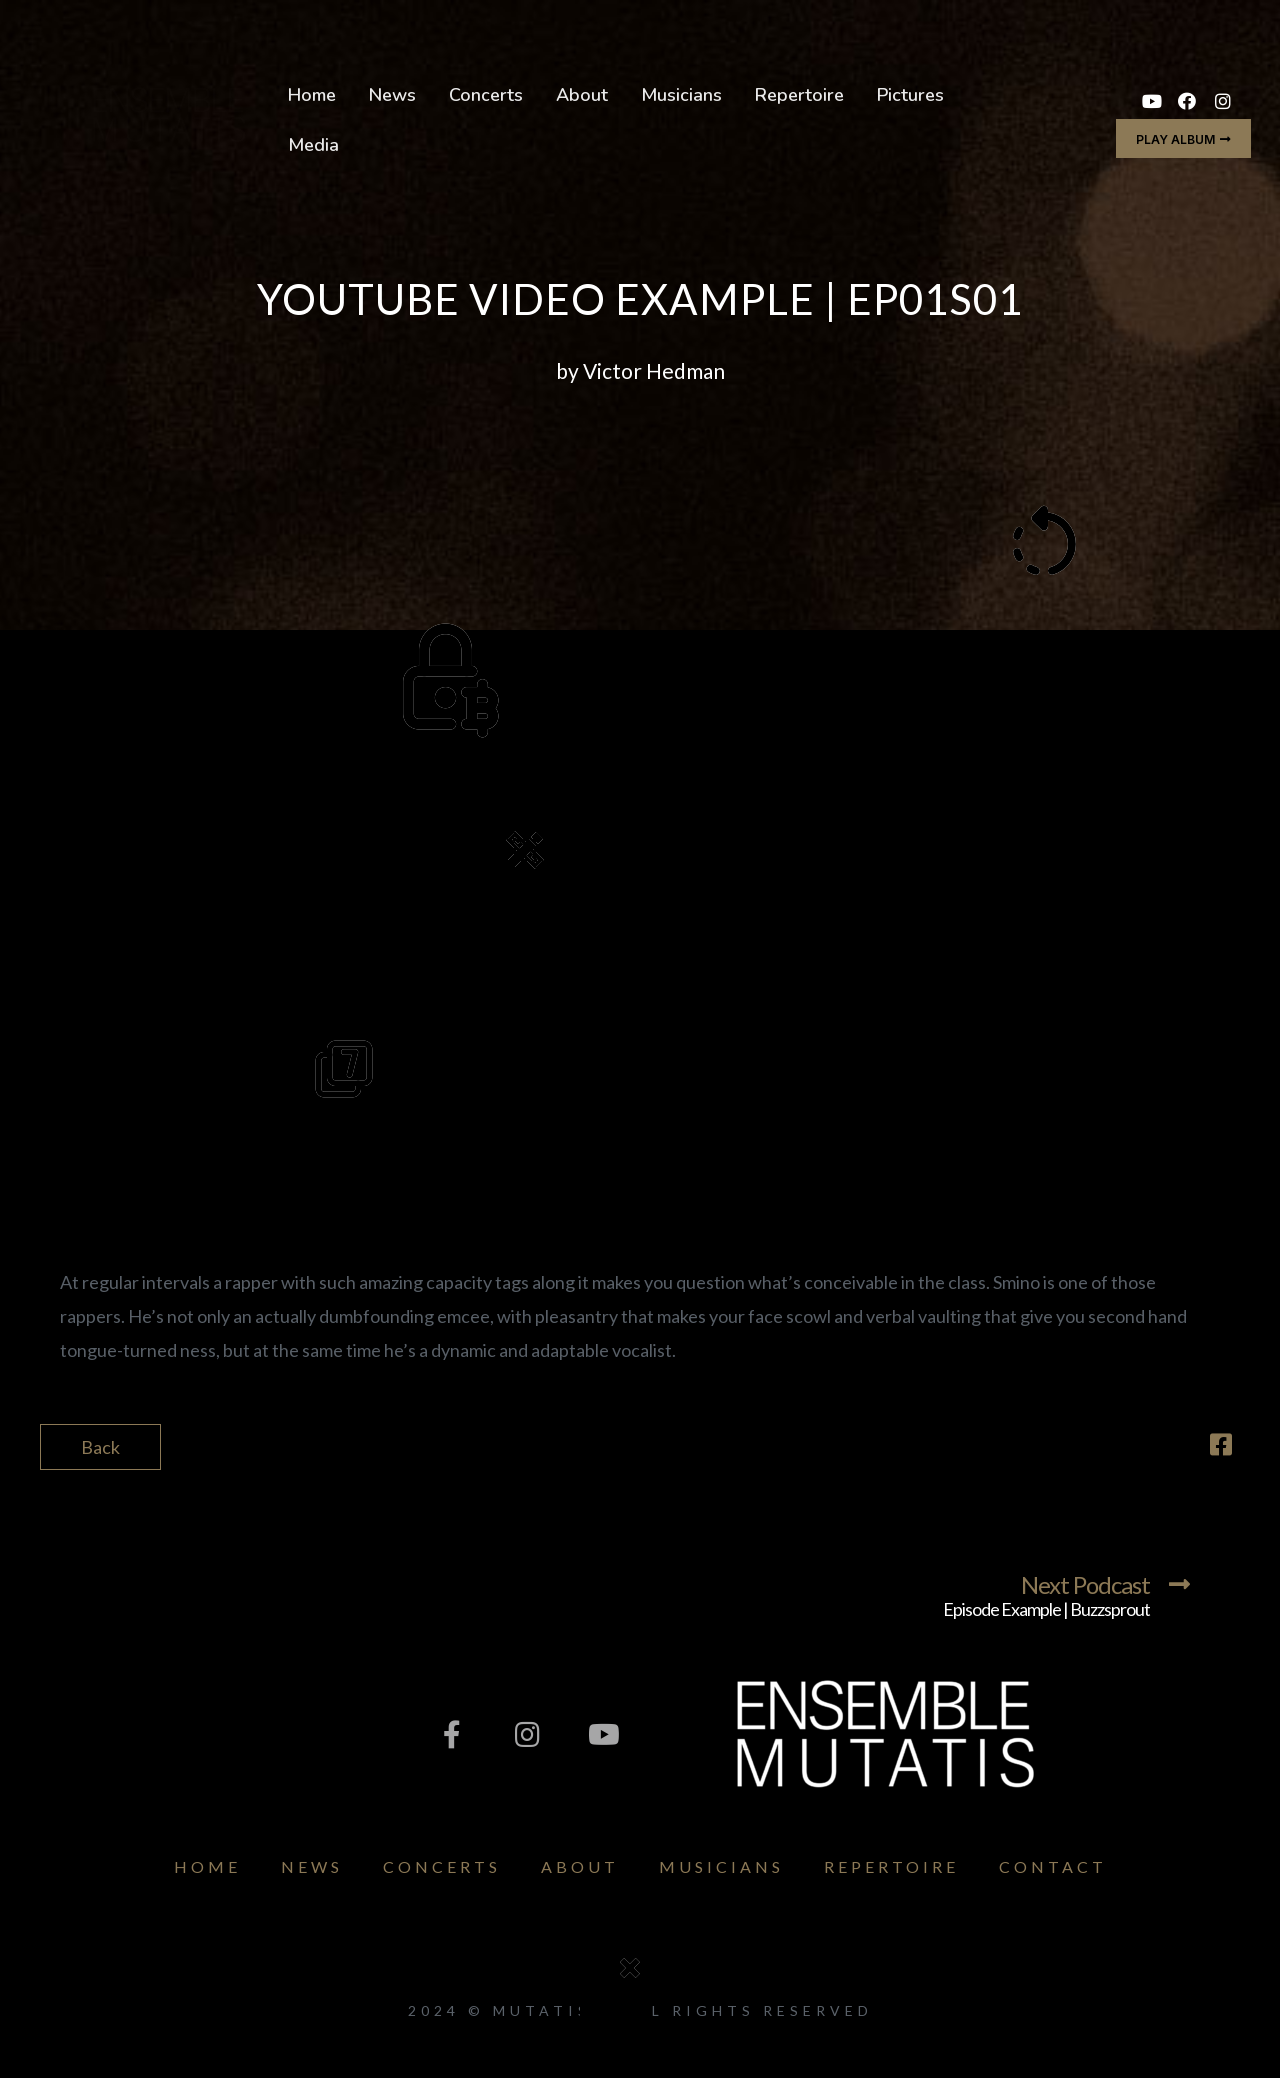  I want to click on access design tools or editing services, so click(525, 850).